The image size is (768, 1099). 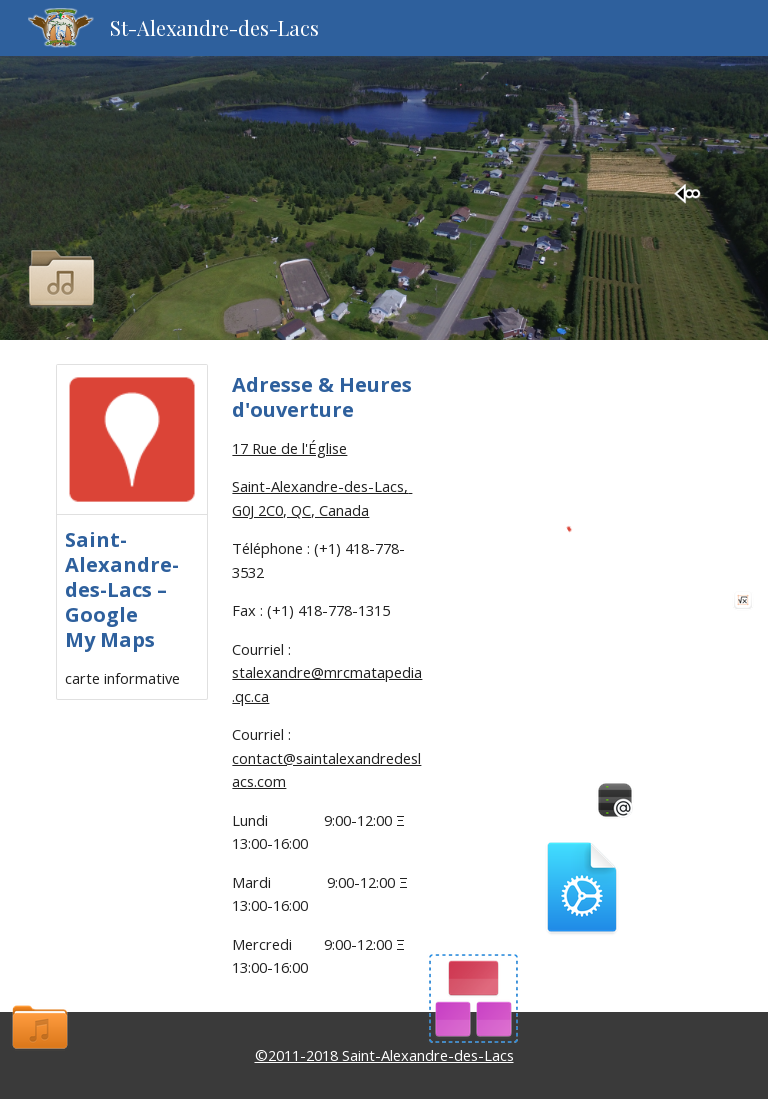 What do you see at coordinates (61, 281) in the screenshot?
I see `open your music folder` at bounding box center [61, 281].